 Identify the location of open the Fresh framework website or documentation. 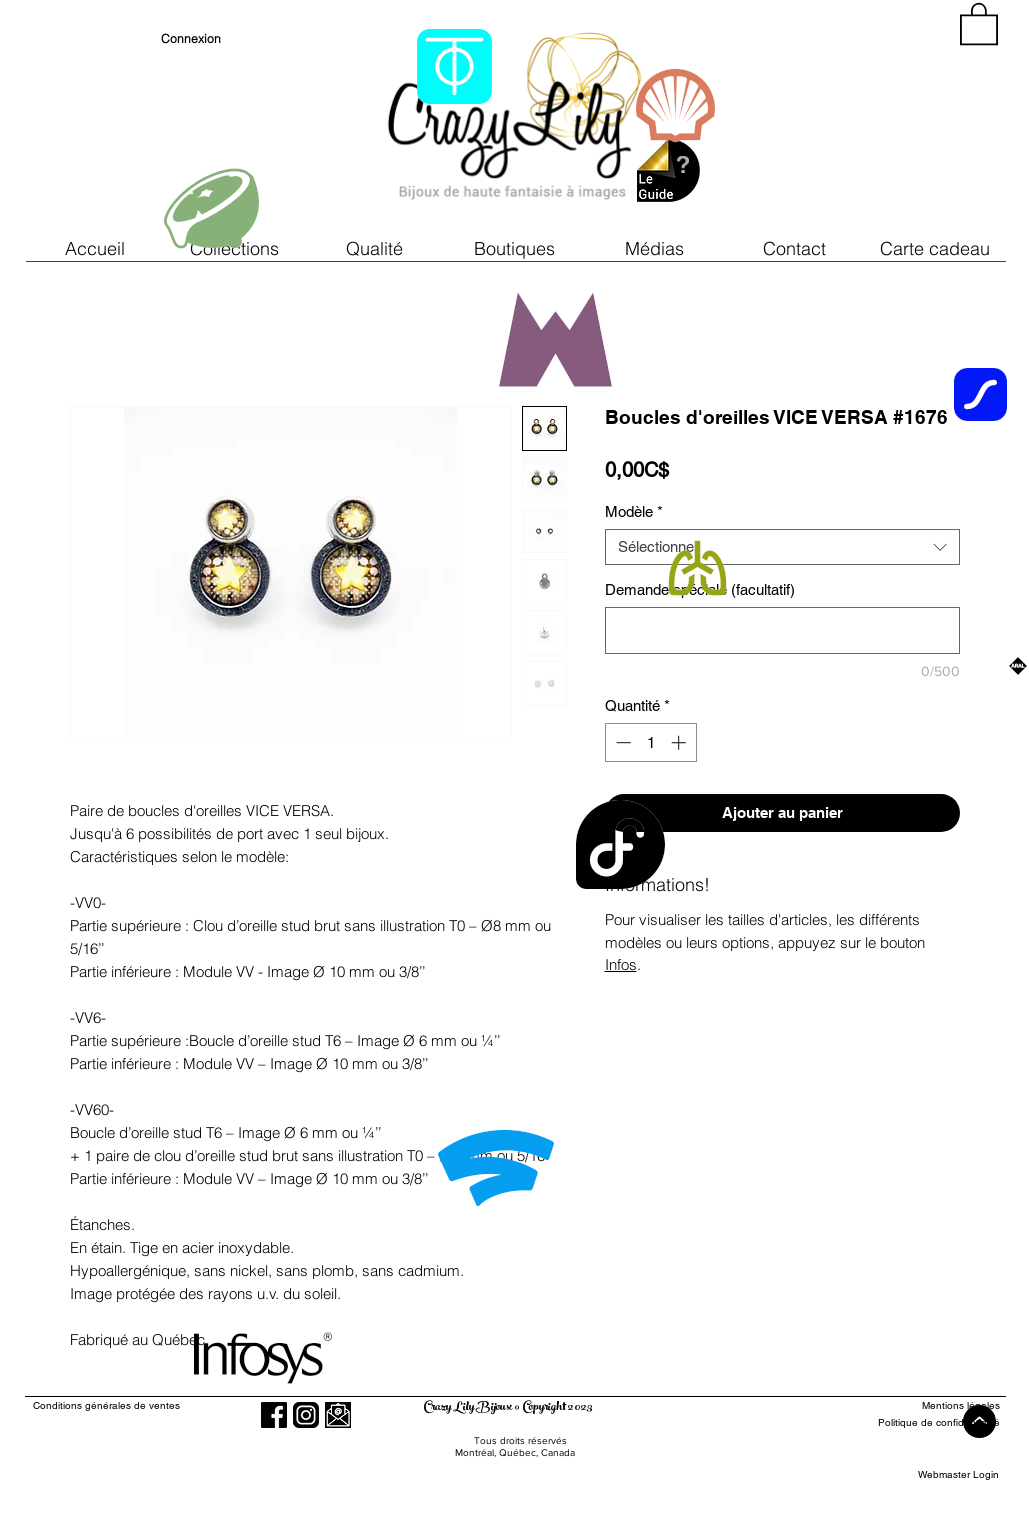
(211, 208).